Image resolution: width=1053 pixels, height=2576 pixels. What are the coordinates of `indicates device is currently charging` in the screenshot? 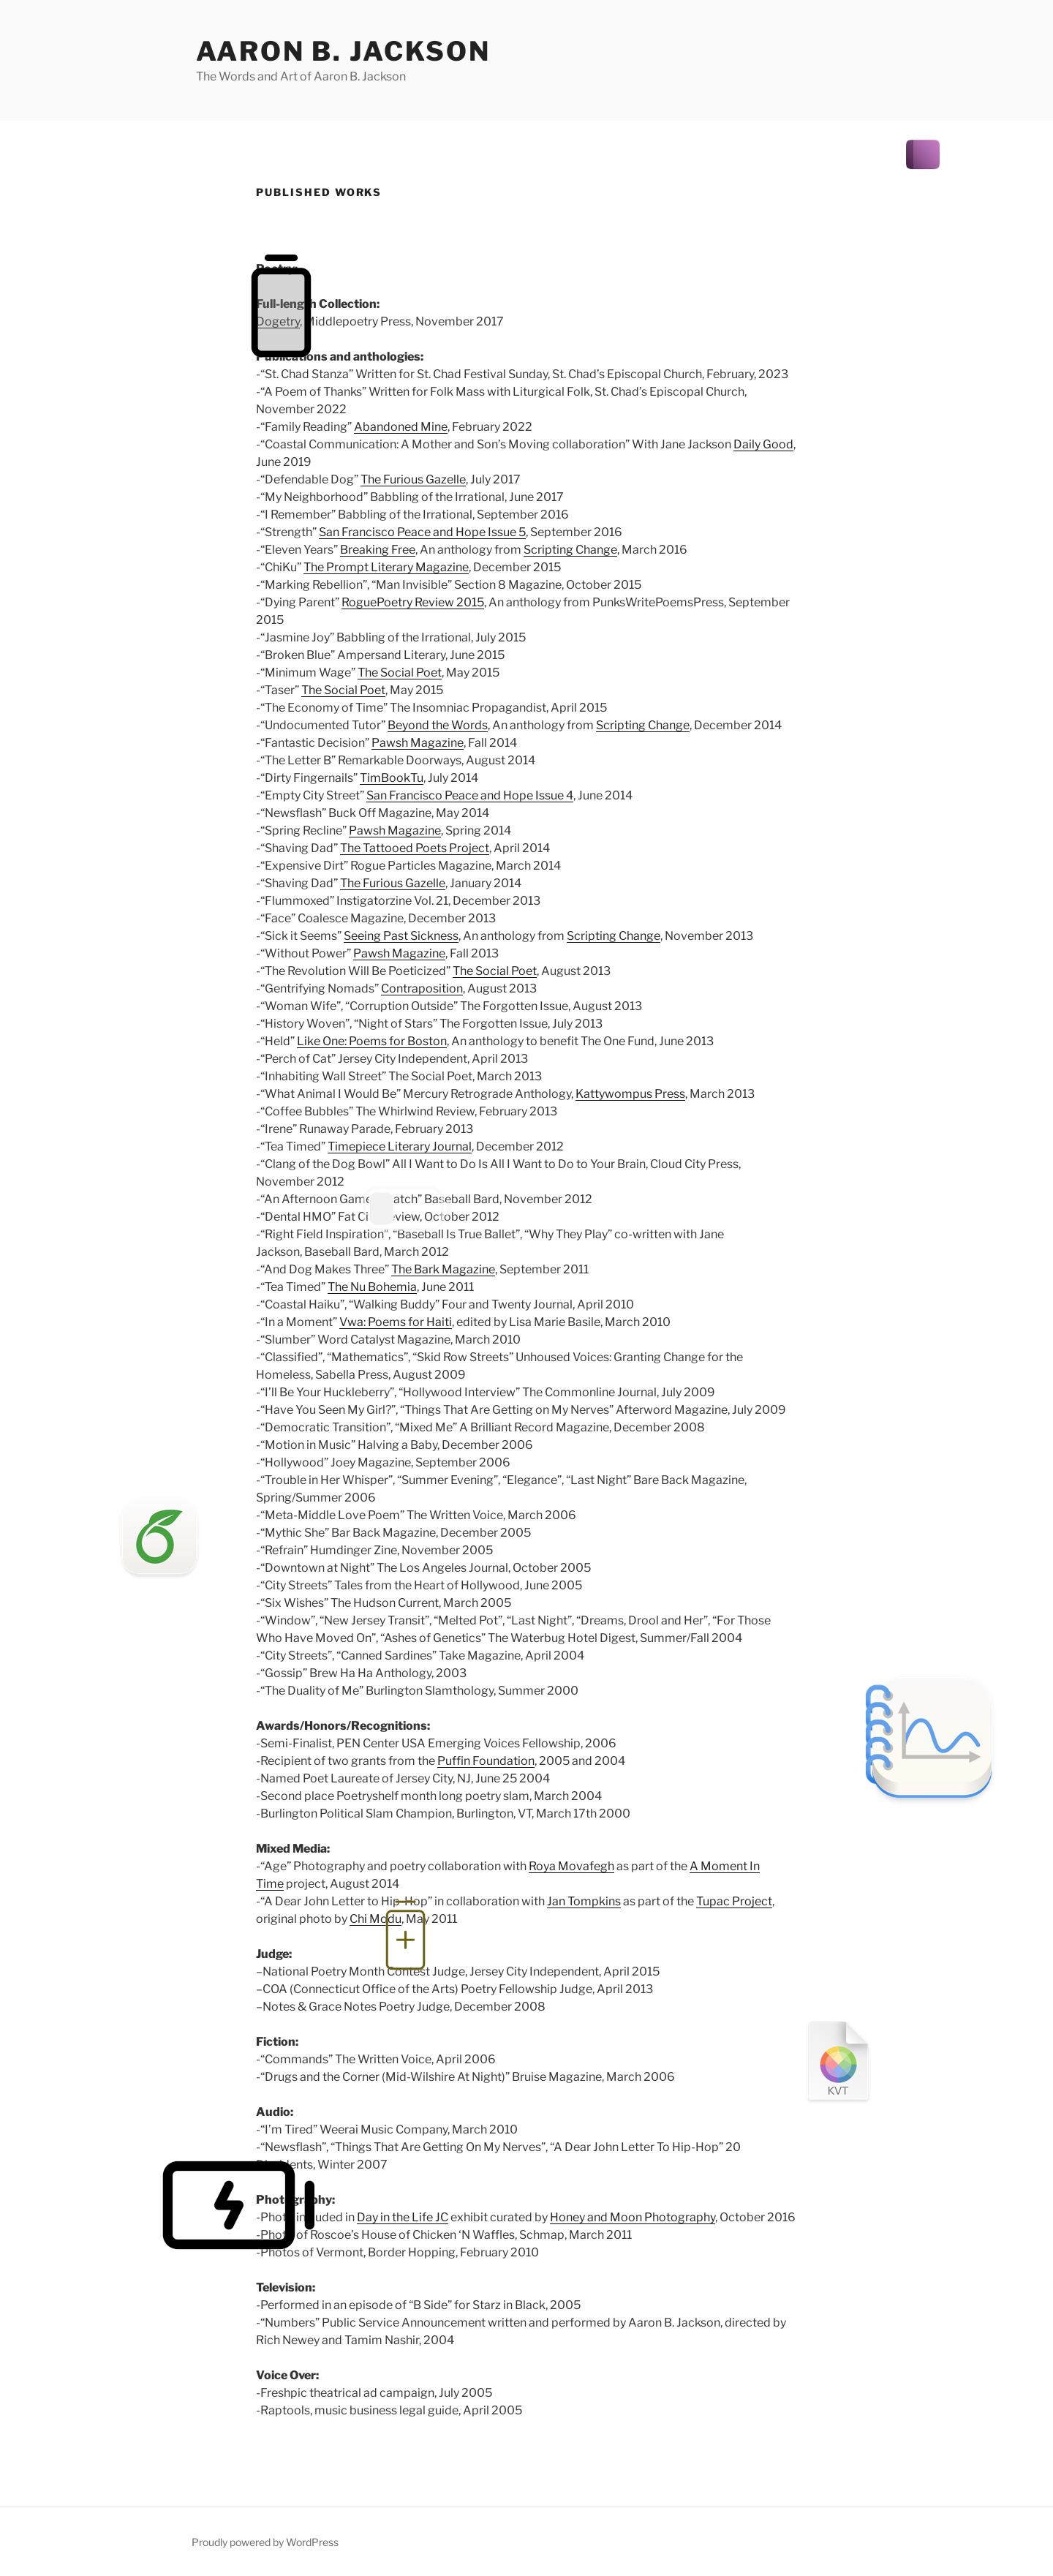 It's located at (236, 2205).